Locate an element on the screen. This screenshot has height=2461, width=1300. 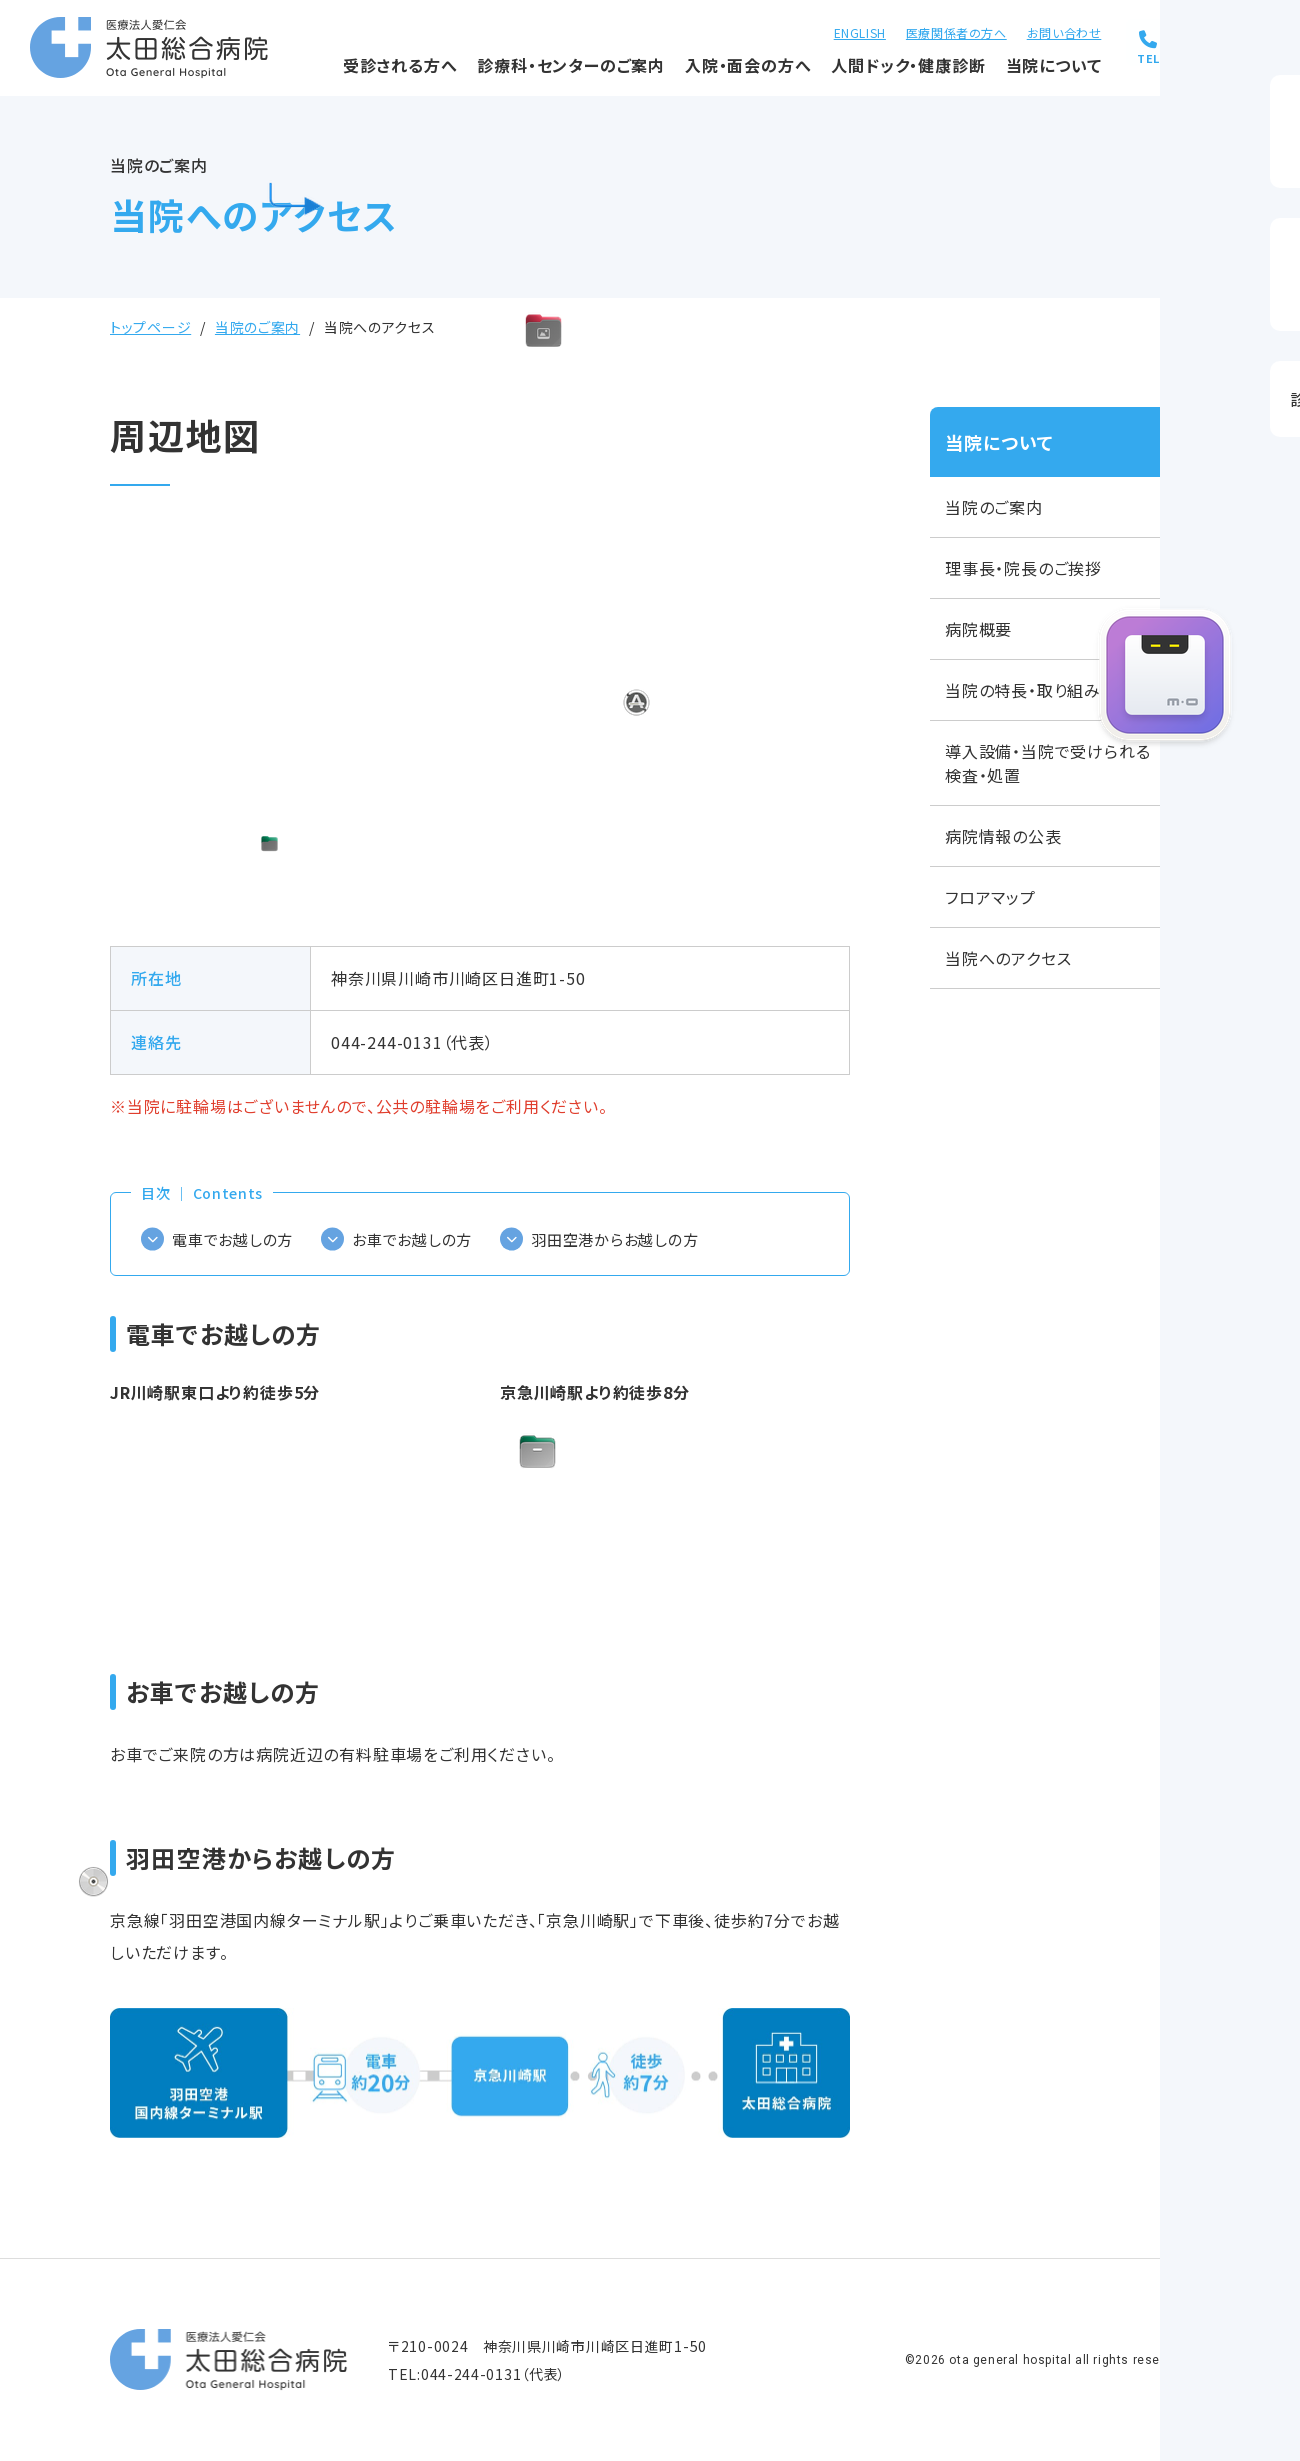
indicates a folder is ready to accept a dropped file is located at coordinates (269, 843).